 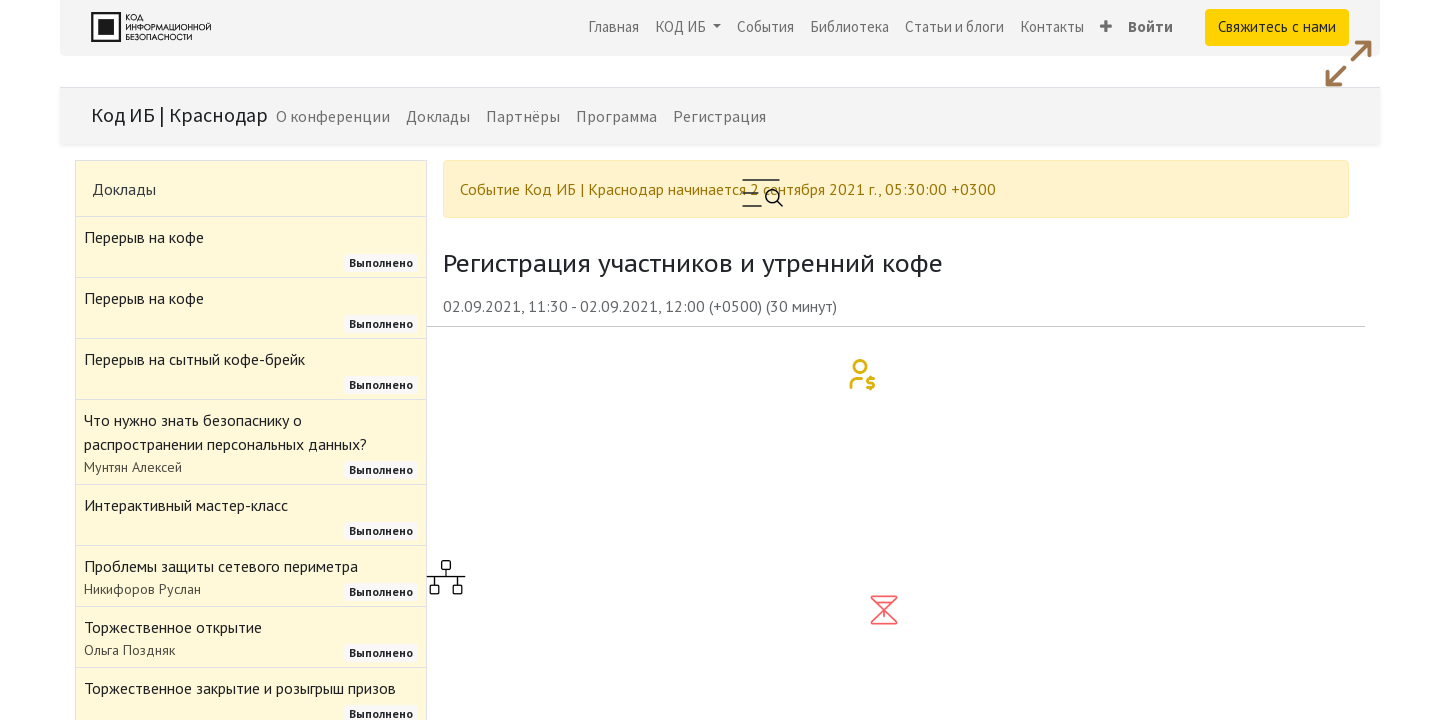 What do you see at coordinates (884, 610) in the screenshot?
I see `indicates a process is in progress` at bounding box center [884, 610].